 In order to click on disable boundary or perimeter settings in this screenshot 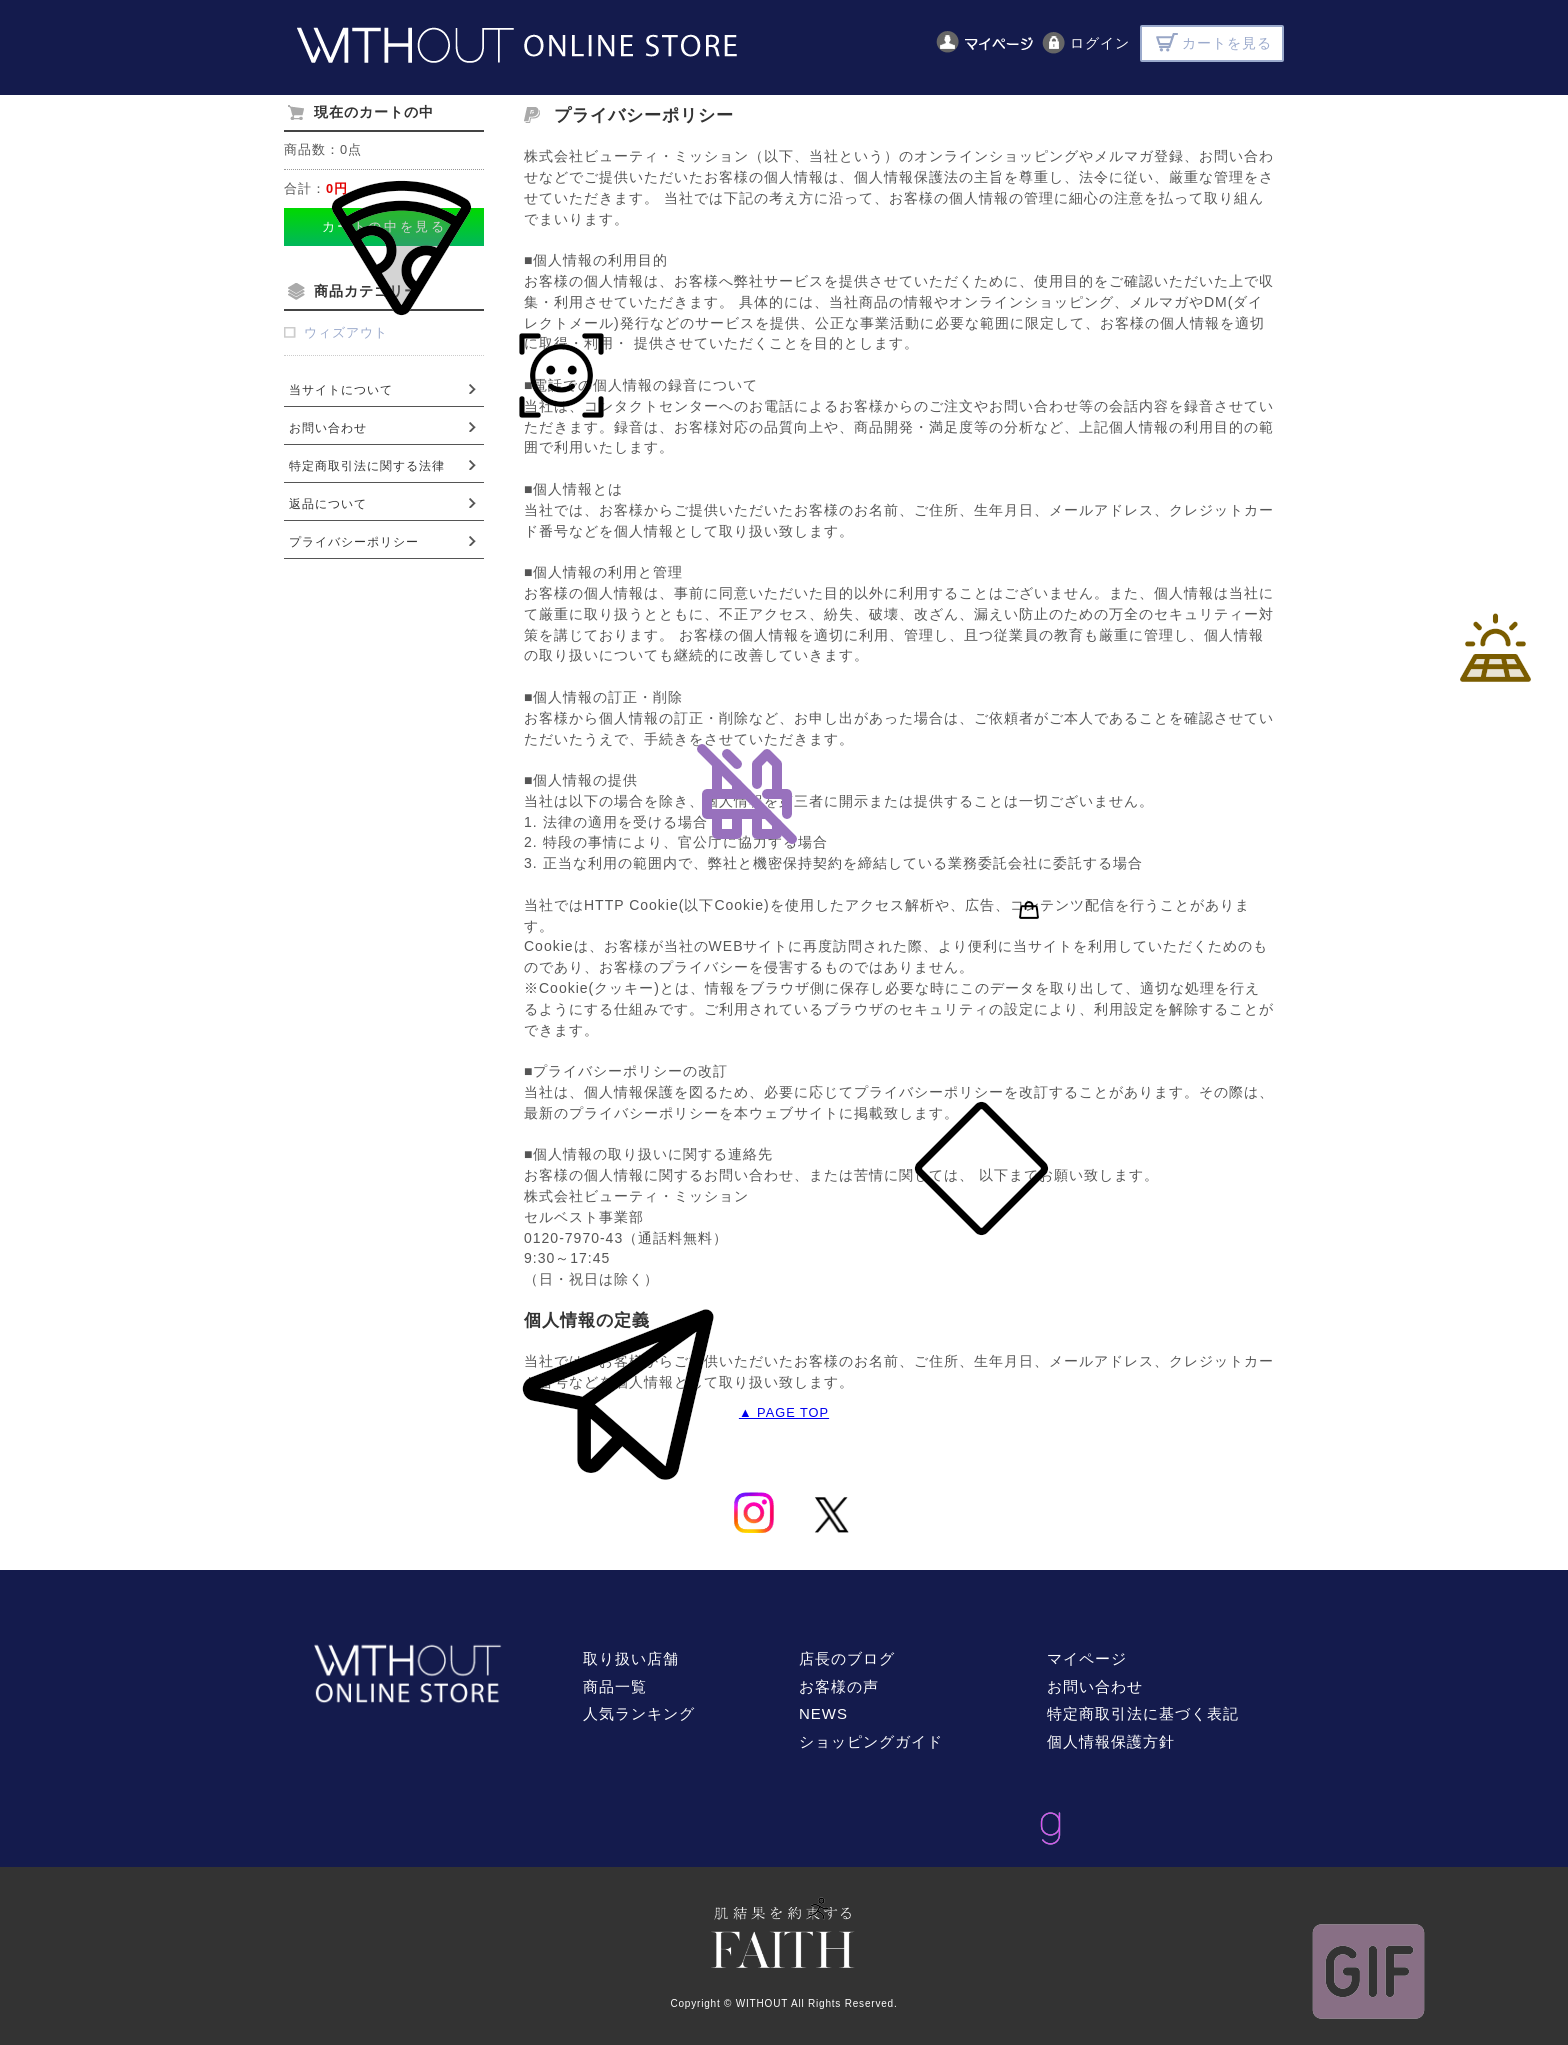, I will do `click(747, 794)`.